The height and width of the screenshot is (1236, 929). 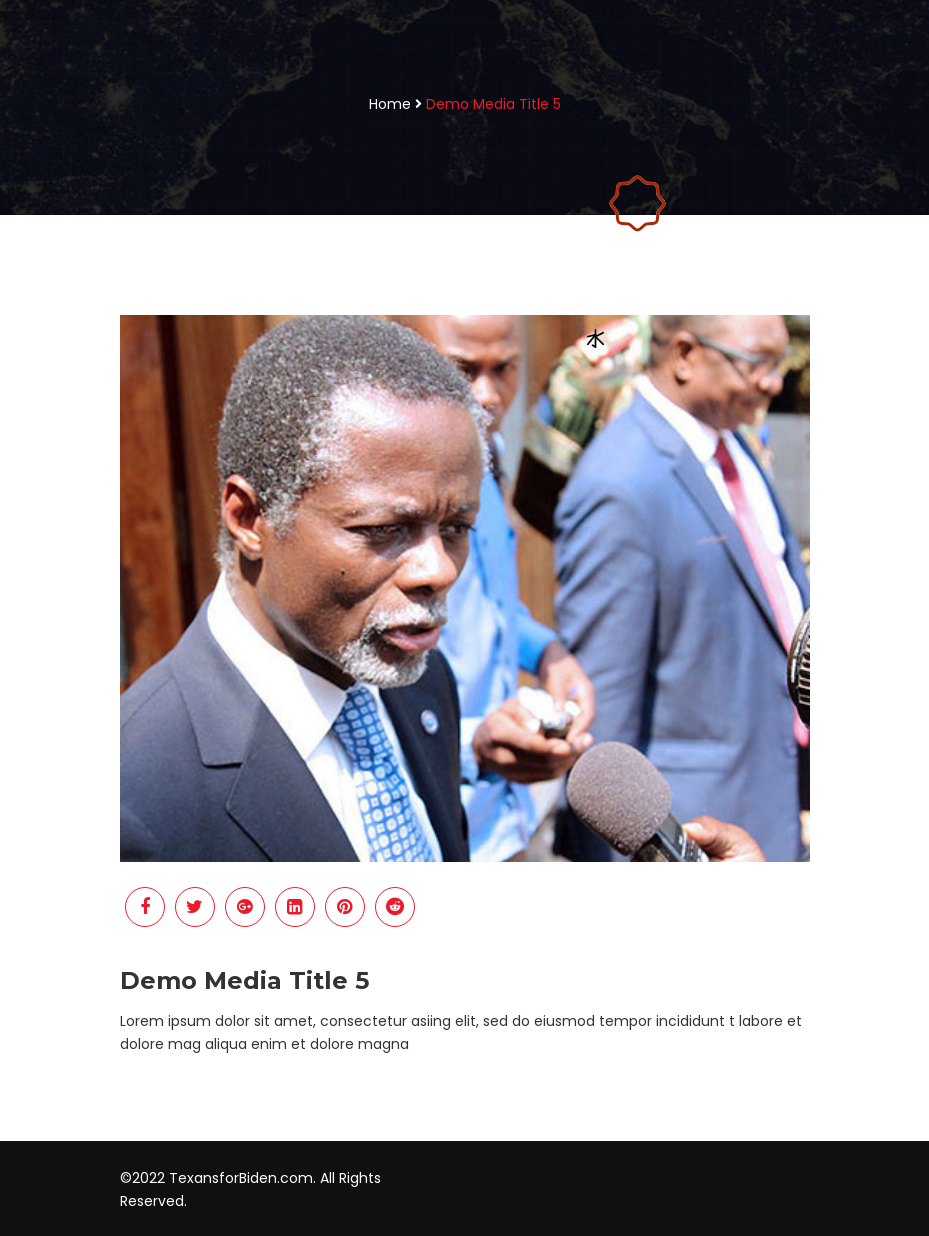 I want to click on access confucianism or chinese philosophy content, so click(x=595, y=338).